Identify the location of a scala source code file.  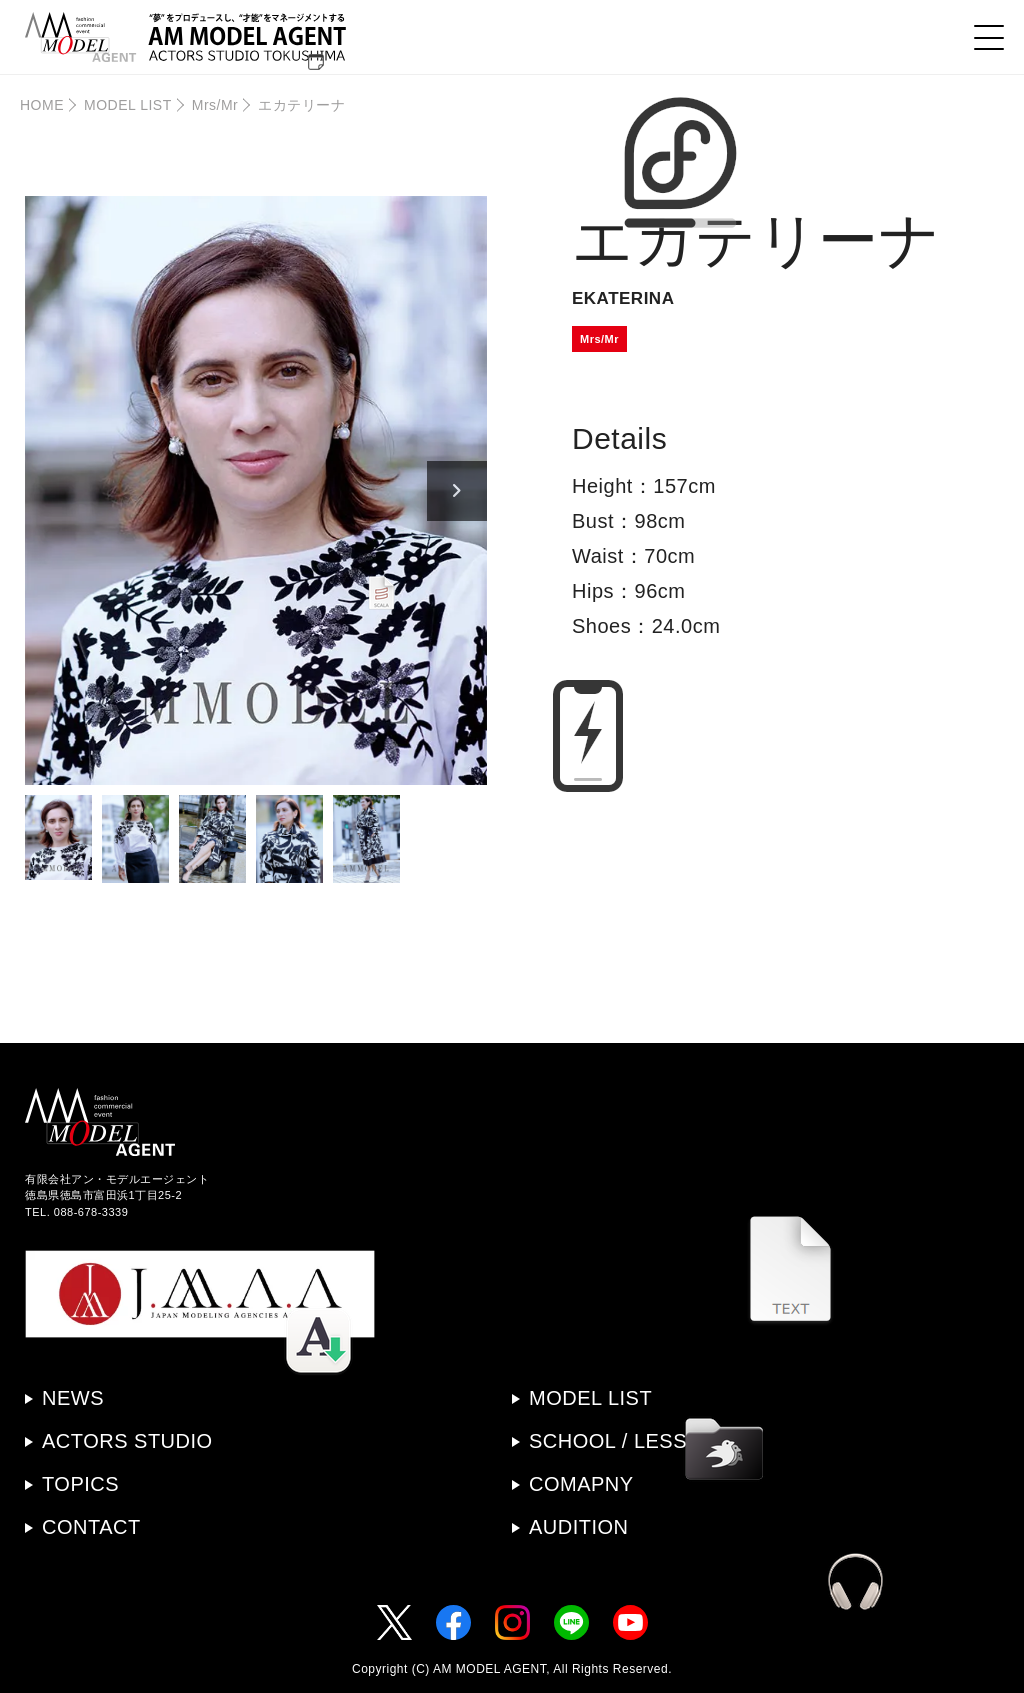
(381, 593).